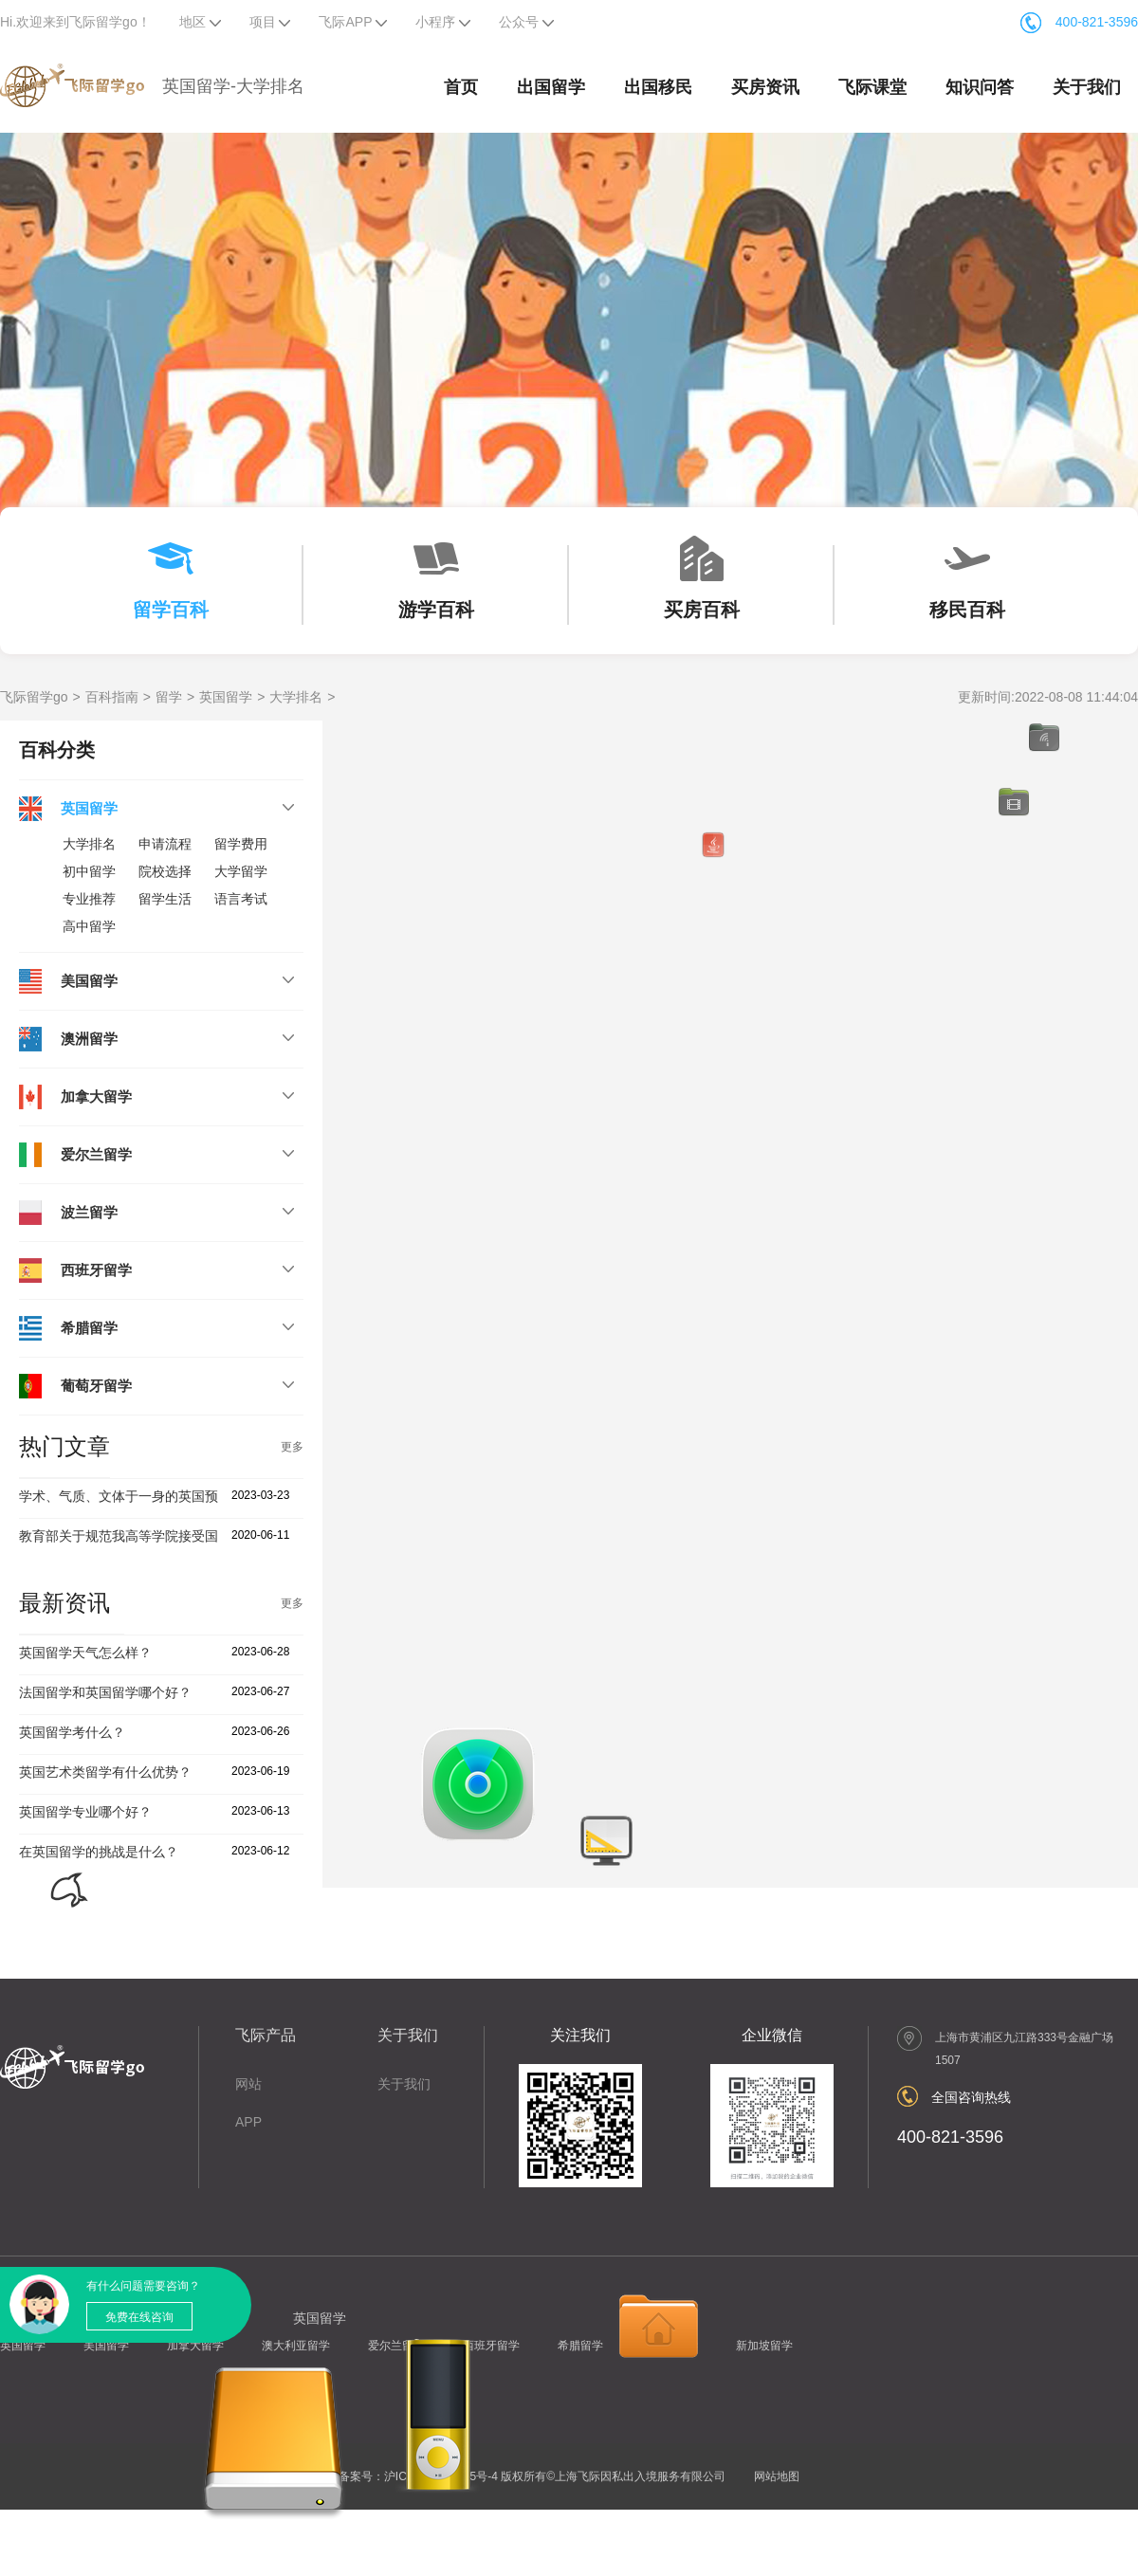  Describe the element at coordinates (1014, 801) in the screenshot. I see `open your videos folder` at that location.